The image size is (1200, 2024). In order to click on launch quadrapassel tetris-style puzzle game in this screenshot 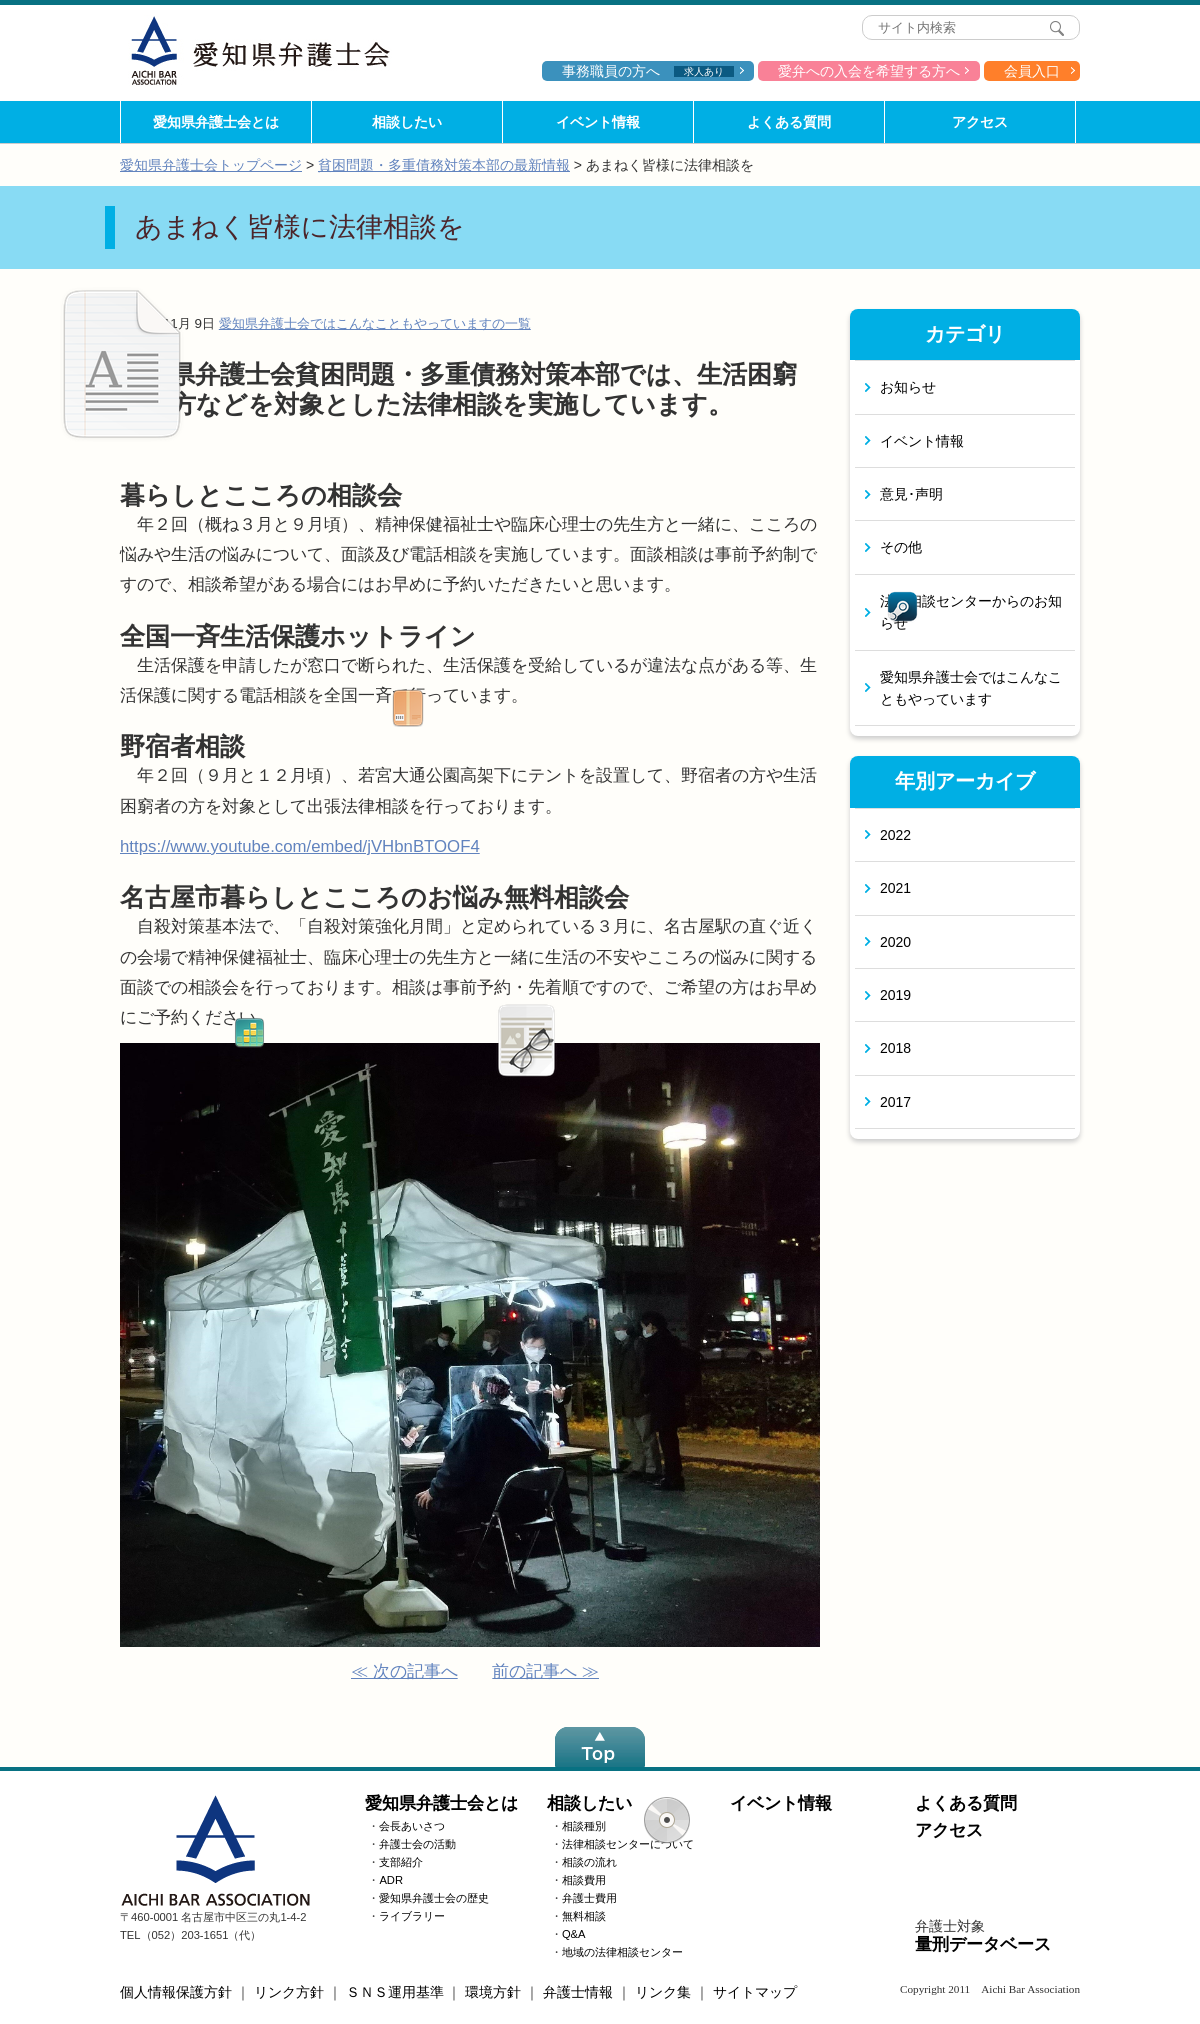, I will do `click(249, 1032)`.